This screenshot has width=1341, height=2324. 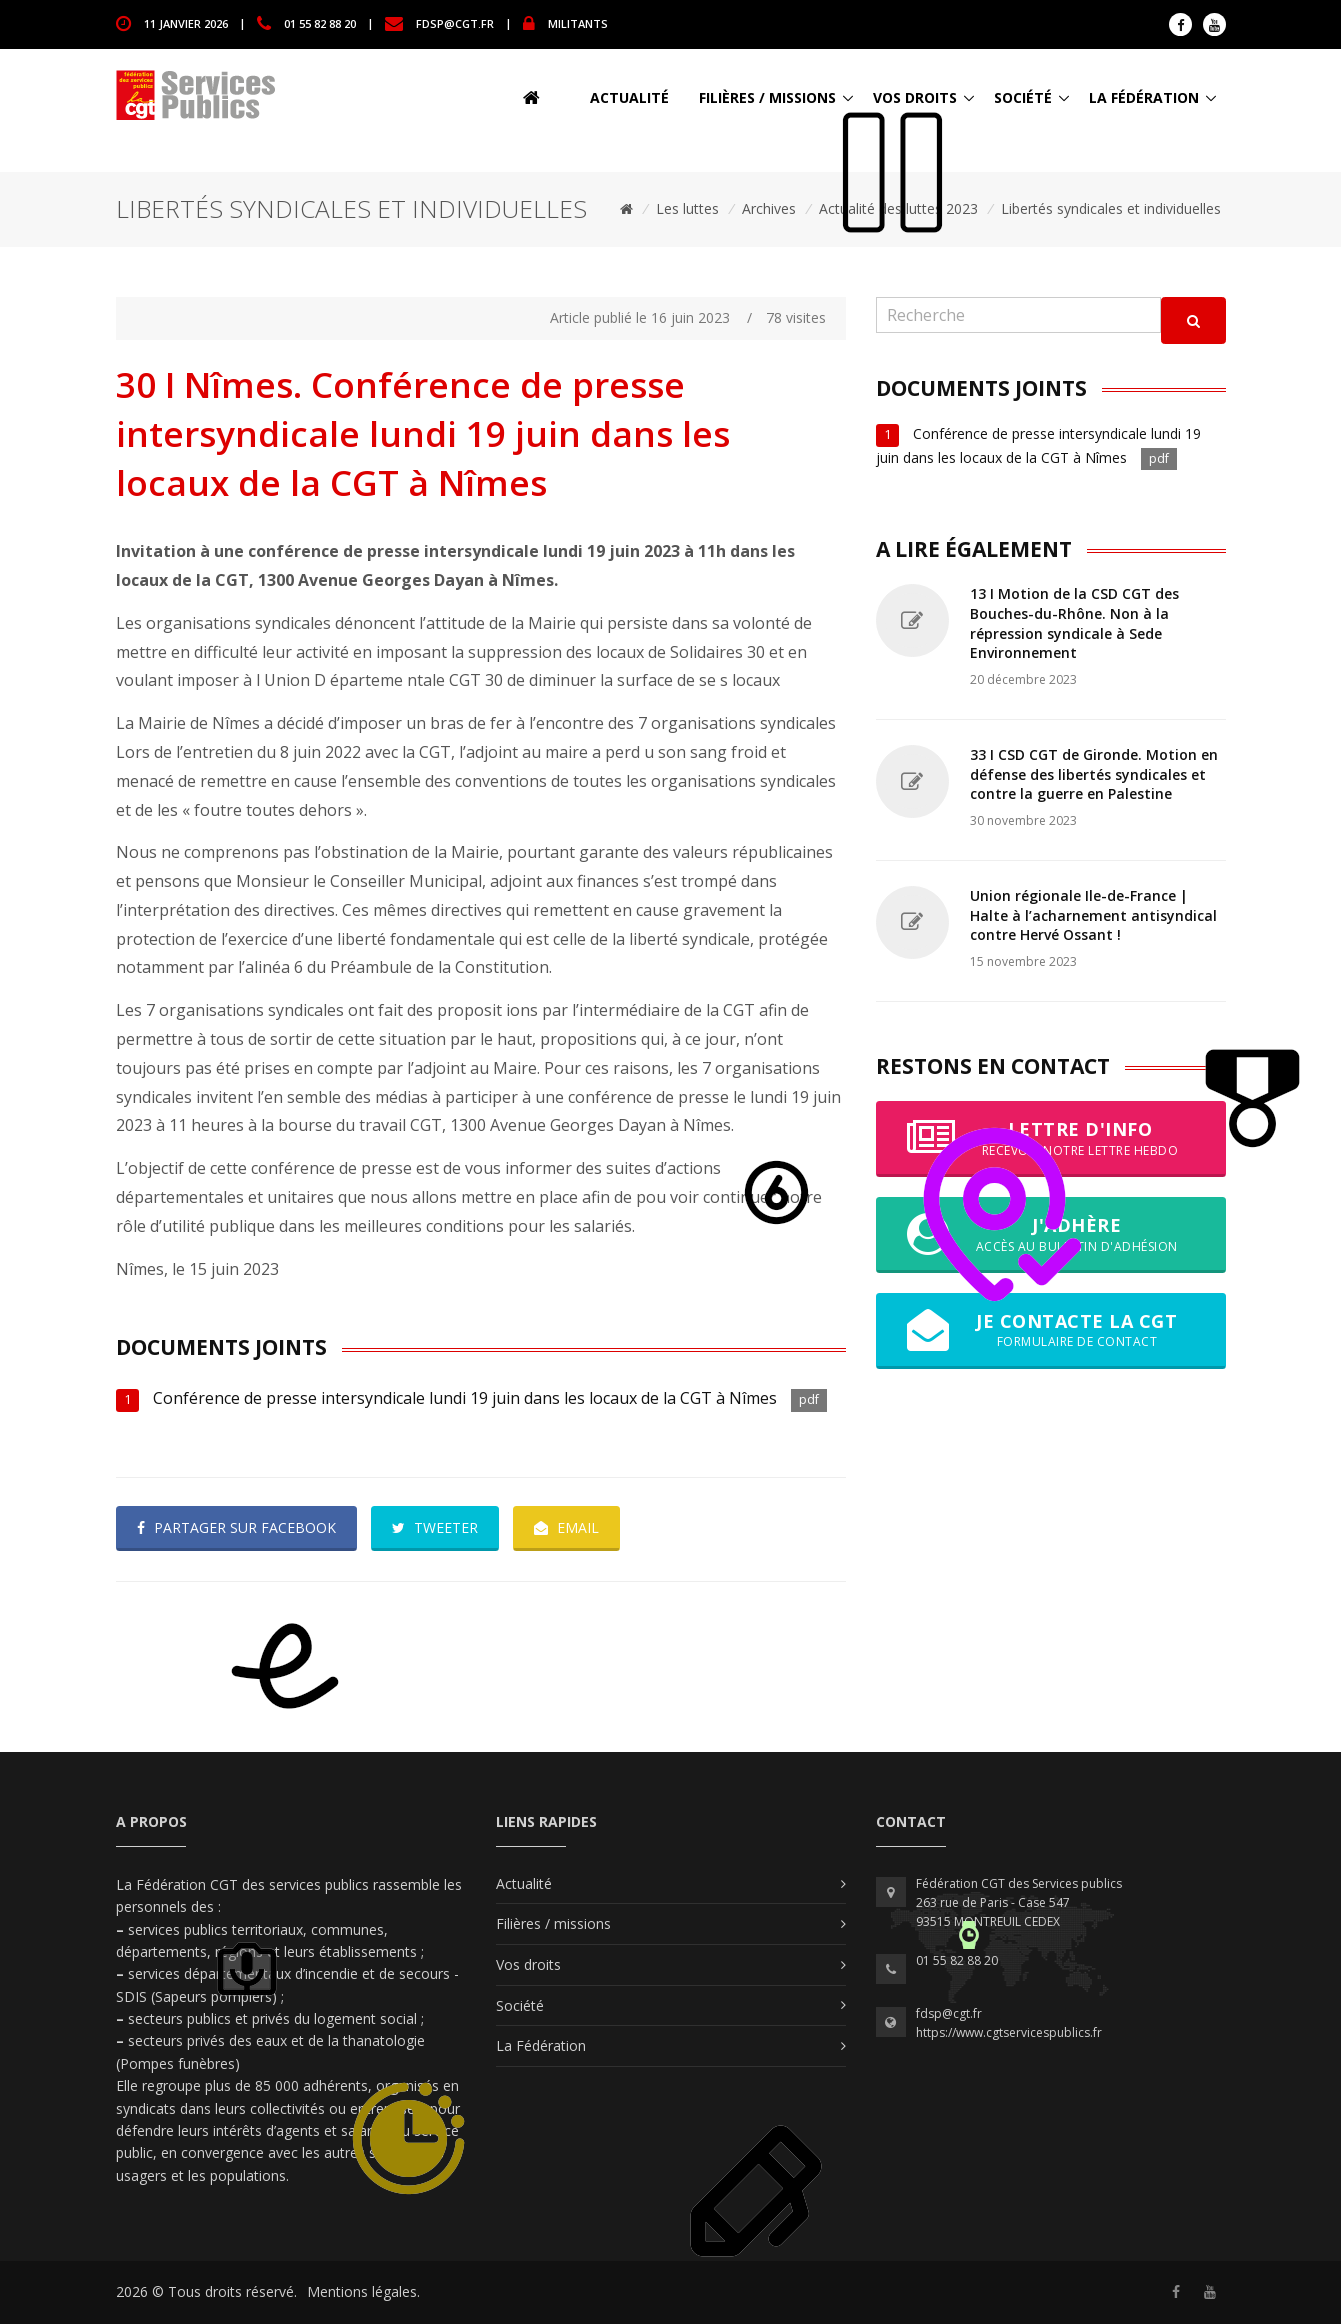 I want to click on indicates step six in a numbered sequence, so click(x=776, y=1192).